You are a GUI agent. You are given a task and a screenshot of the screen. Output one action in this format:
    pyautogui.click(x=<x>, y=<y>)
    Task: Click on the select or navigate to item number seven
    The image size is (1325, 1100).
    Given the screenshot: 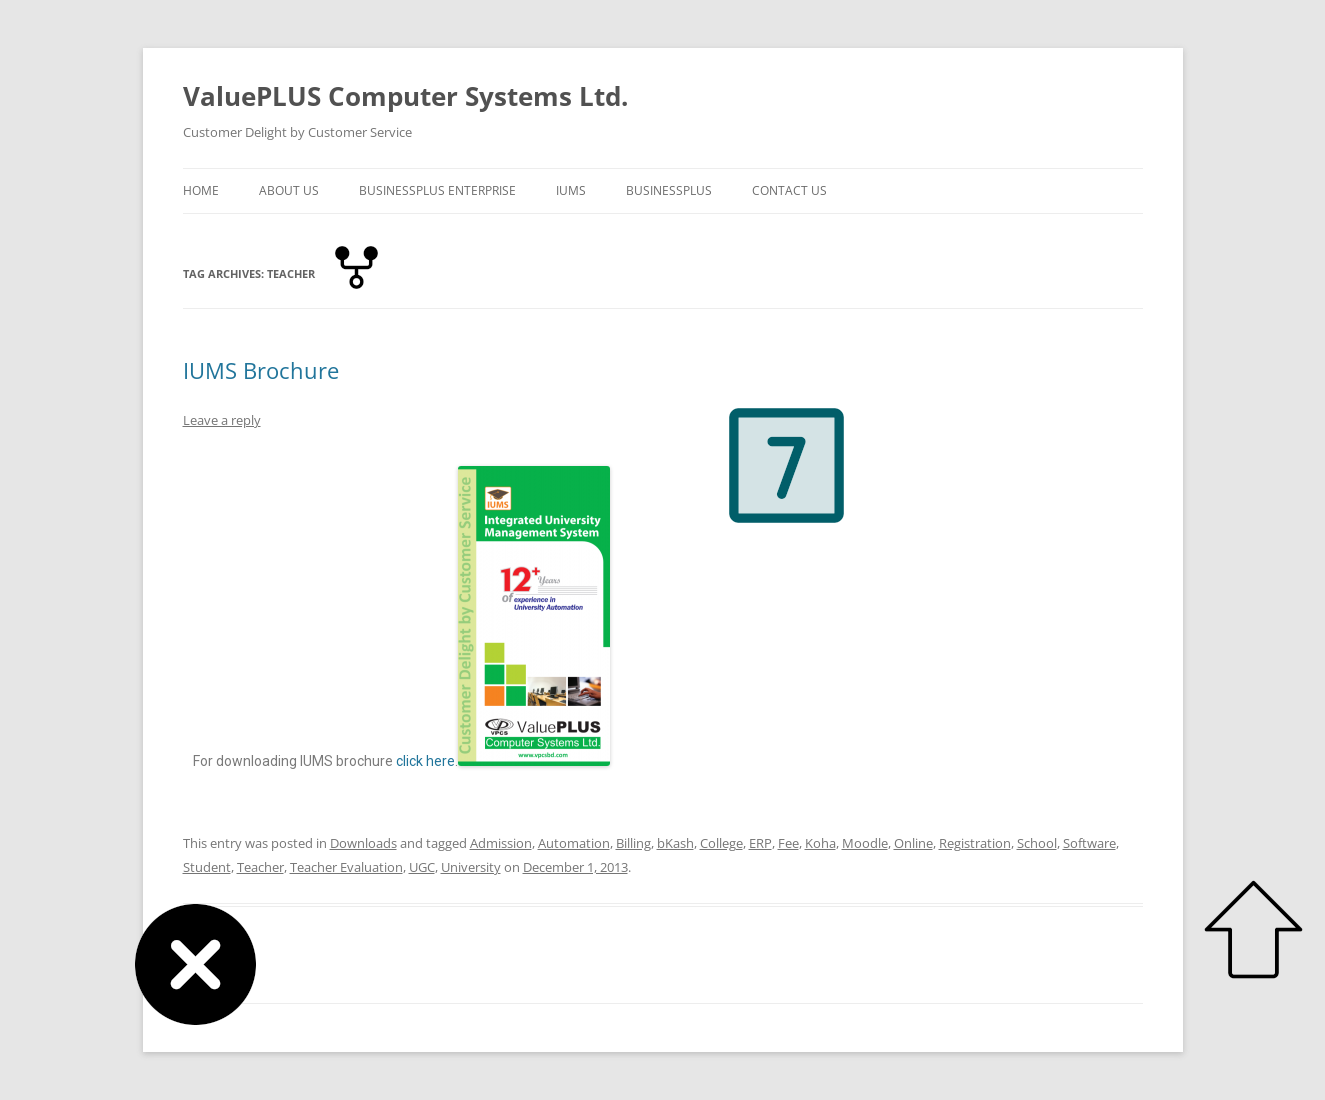 What is the action you would take?
    pyautogui.click(x=786, y=465)
    